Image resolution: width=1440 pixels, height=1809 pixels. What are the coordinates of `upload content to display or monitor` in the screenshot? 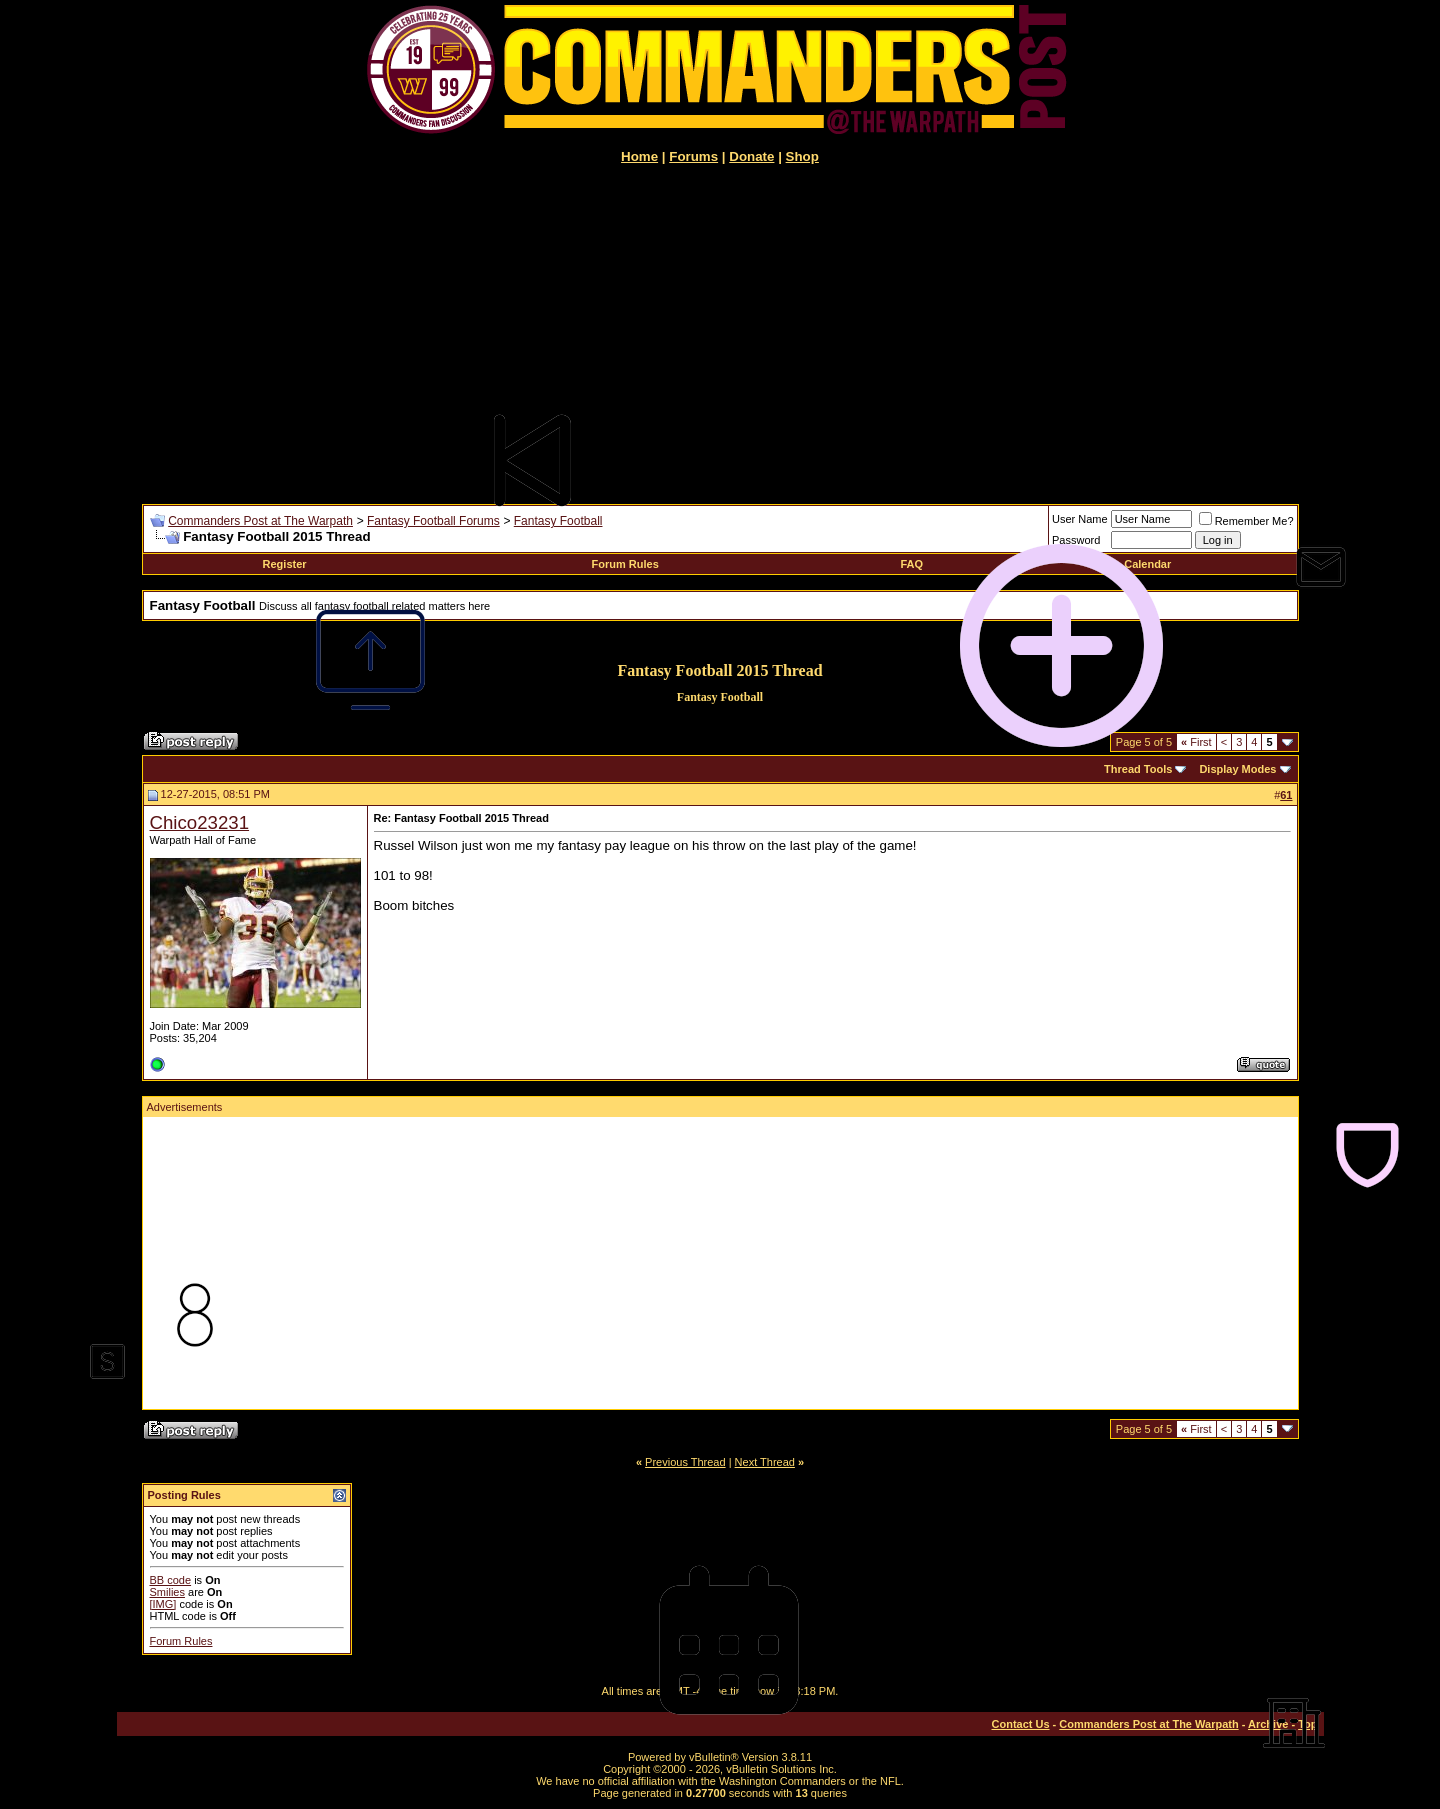 It's located at (370, 655).